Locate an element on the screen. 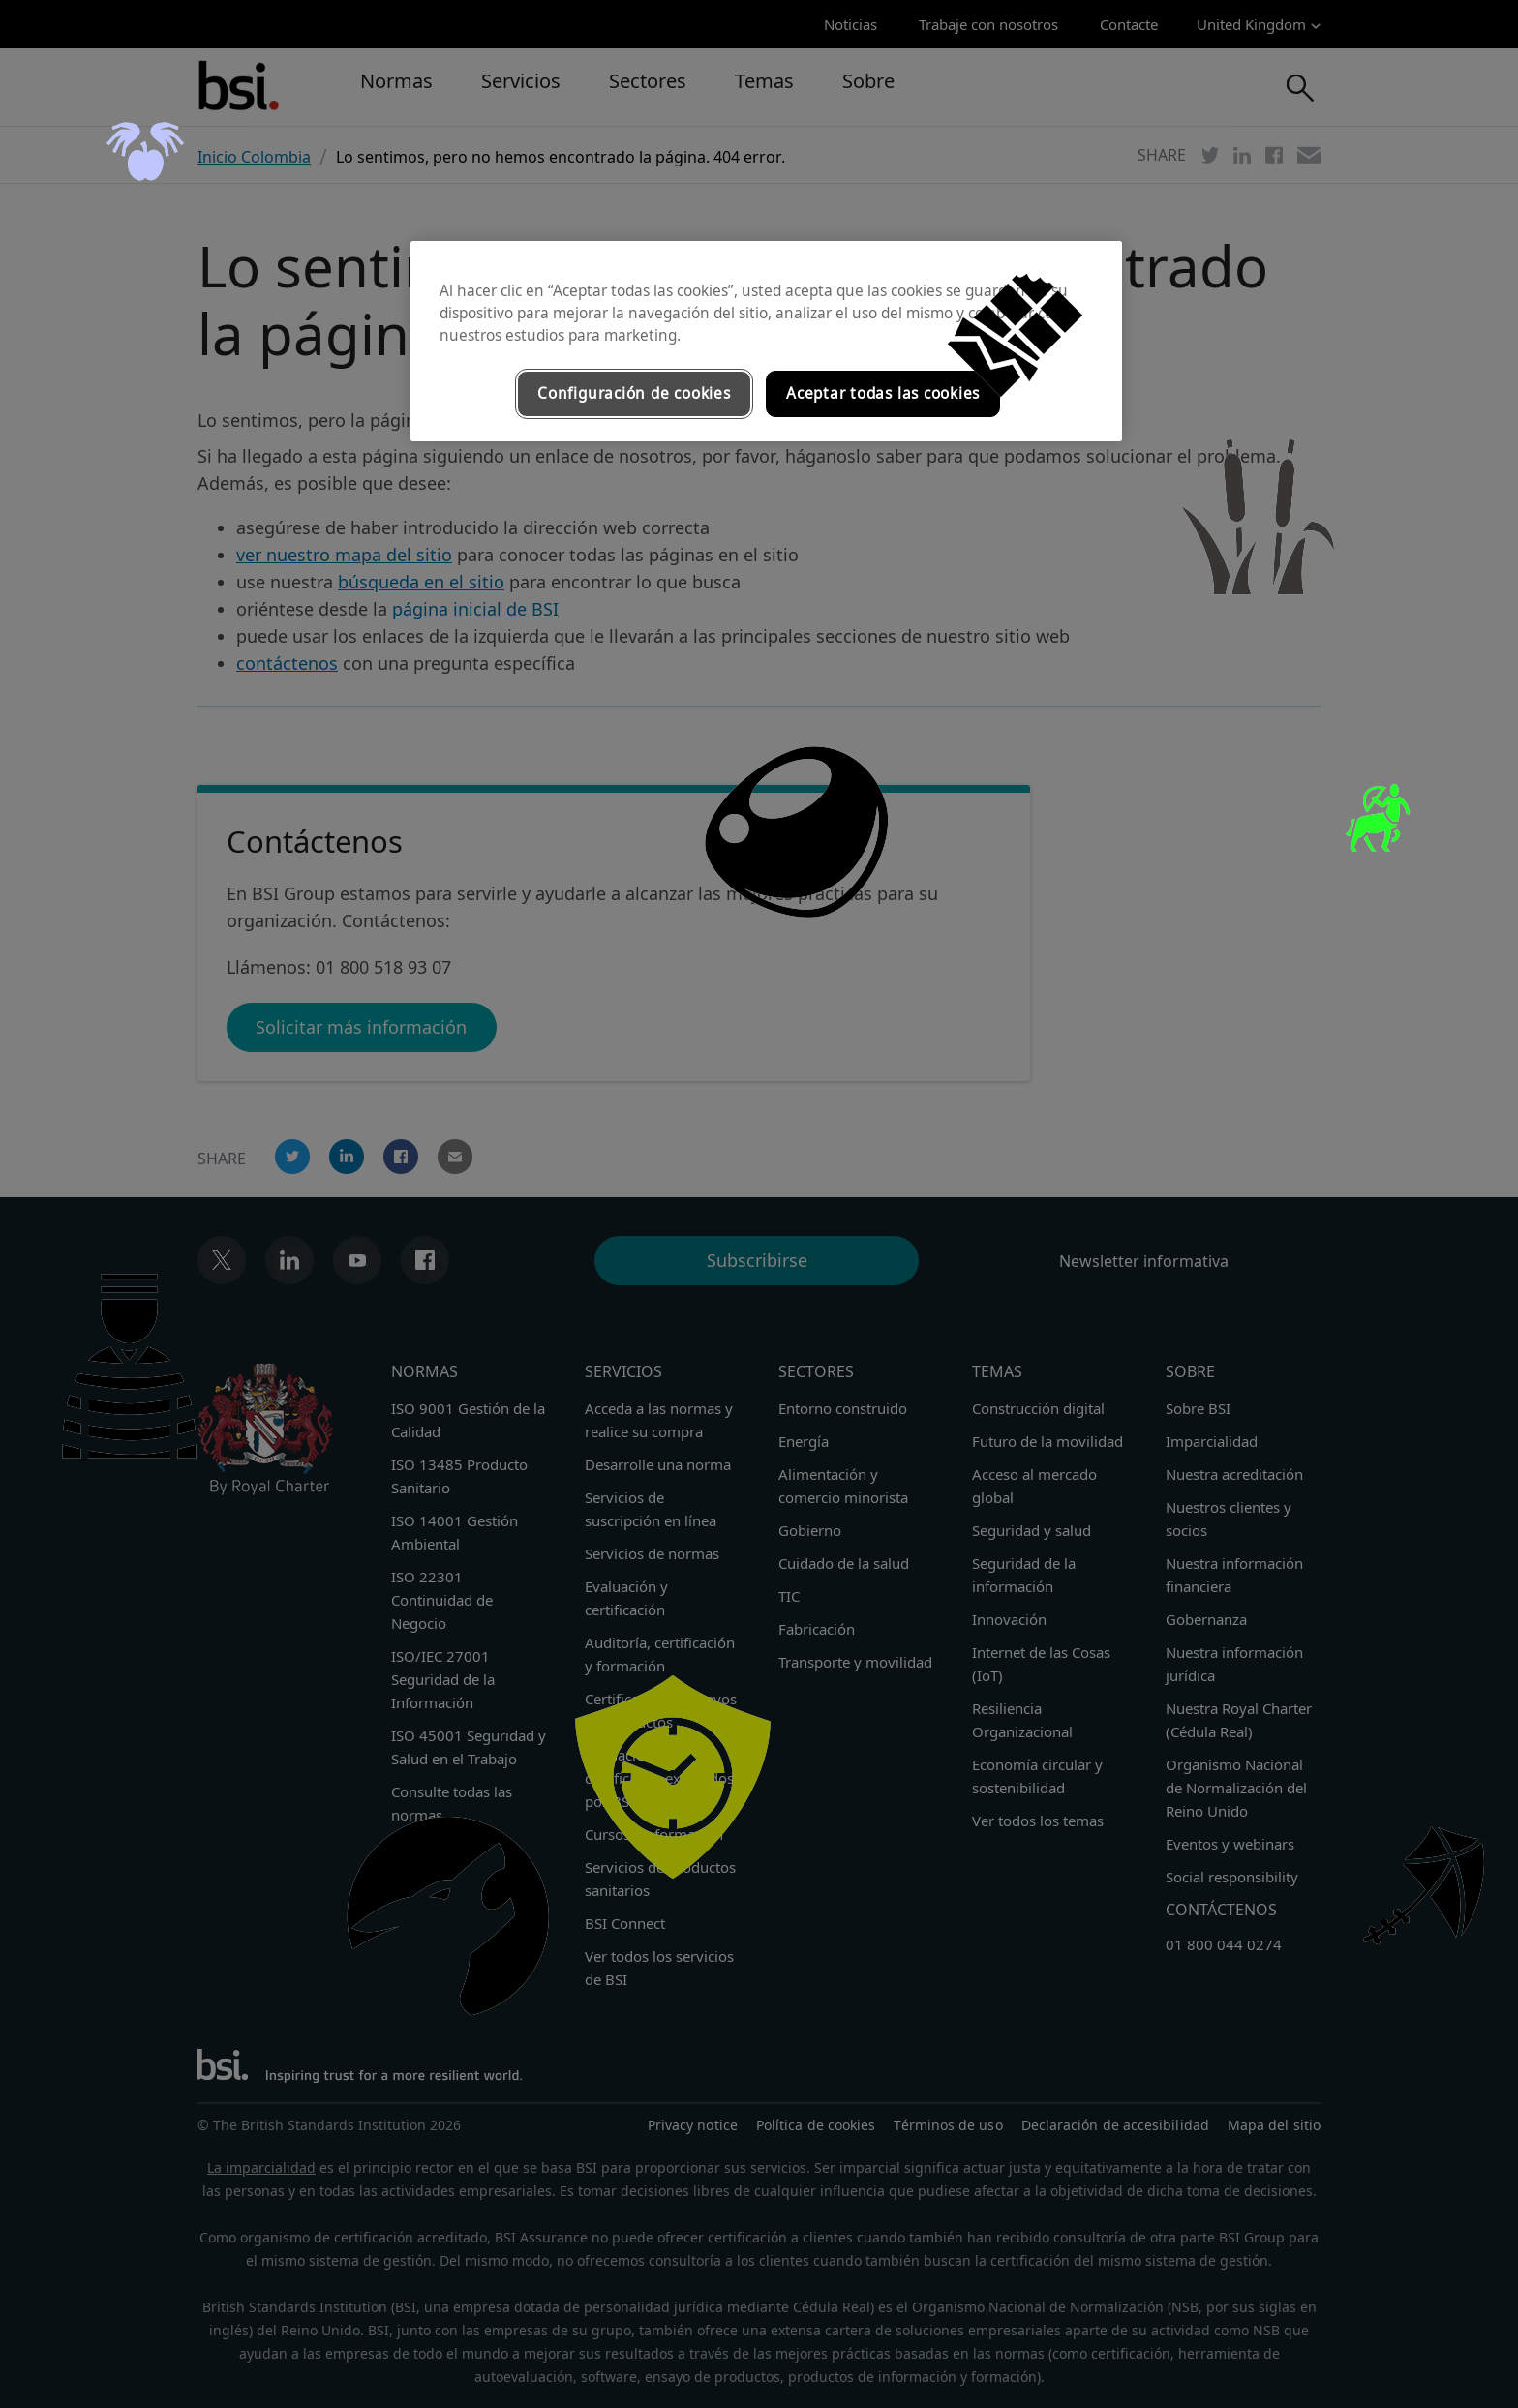 The height and width of the screenshot is (2408, 1518). indicates a prisoner or convict character in a game is located at coordinates (129, 1366).